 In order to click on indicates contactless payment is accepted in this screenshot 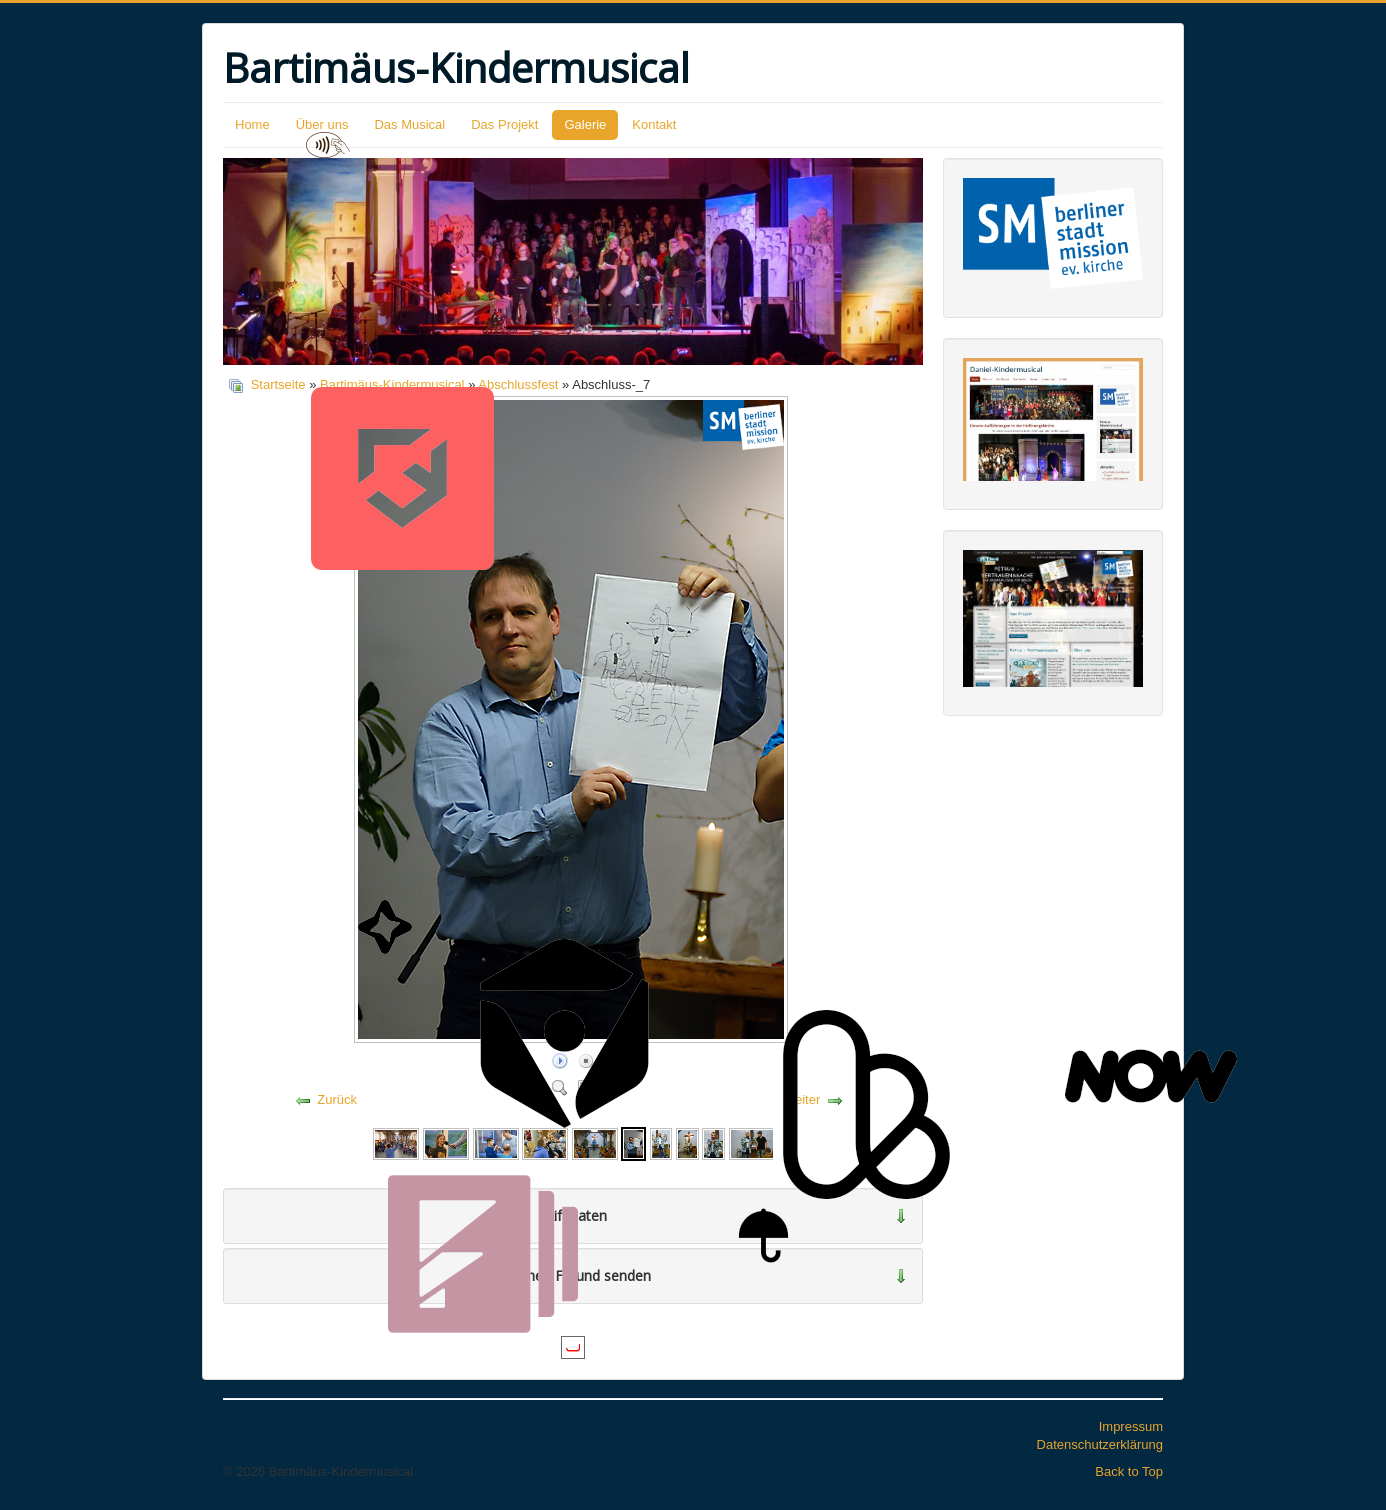, I will do `click(328, 145)`.